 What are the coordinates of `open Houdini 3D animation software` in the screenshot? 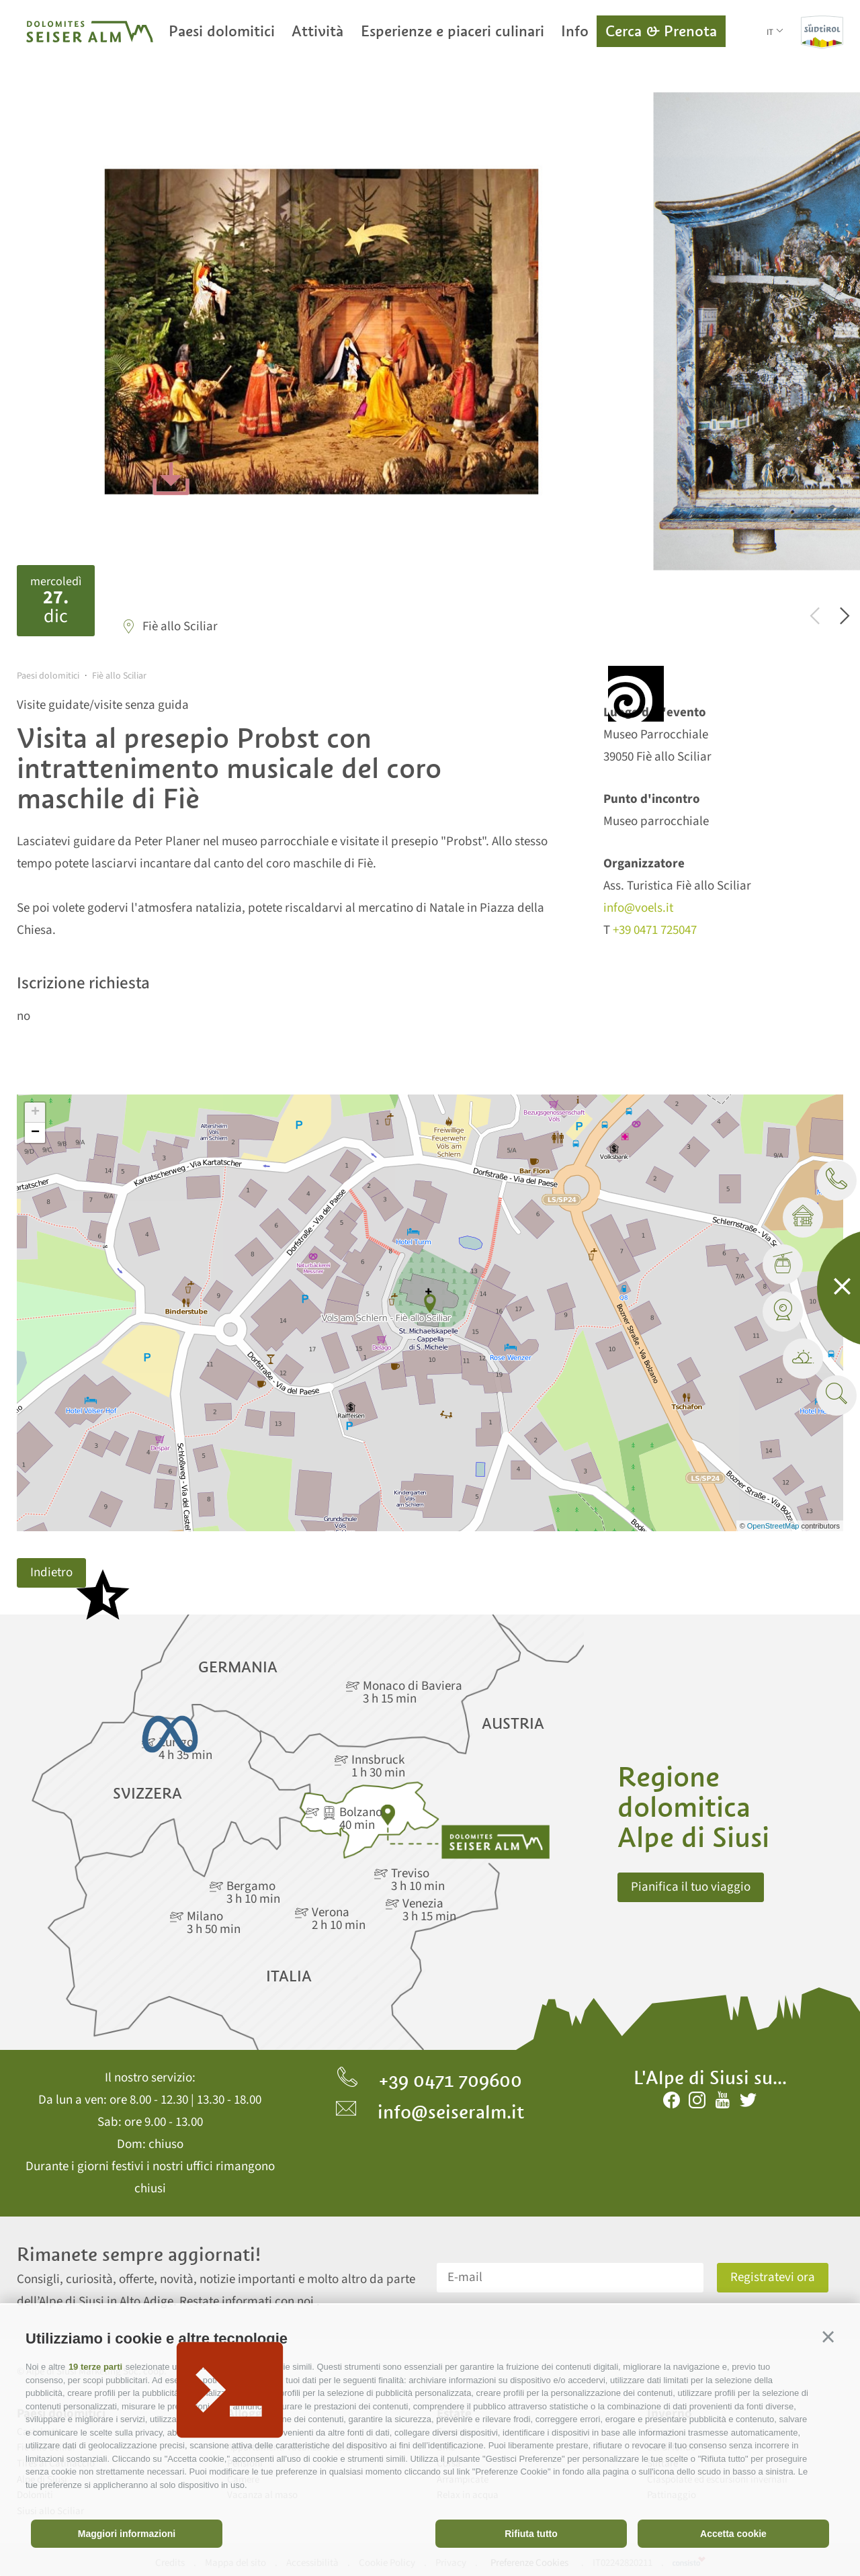 It's located at (636, 693).